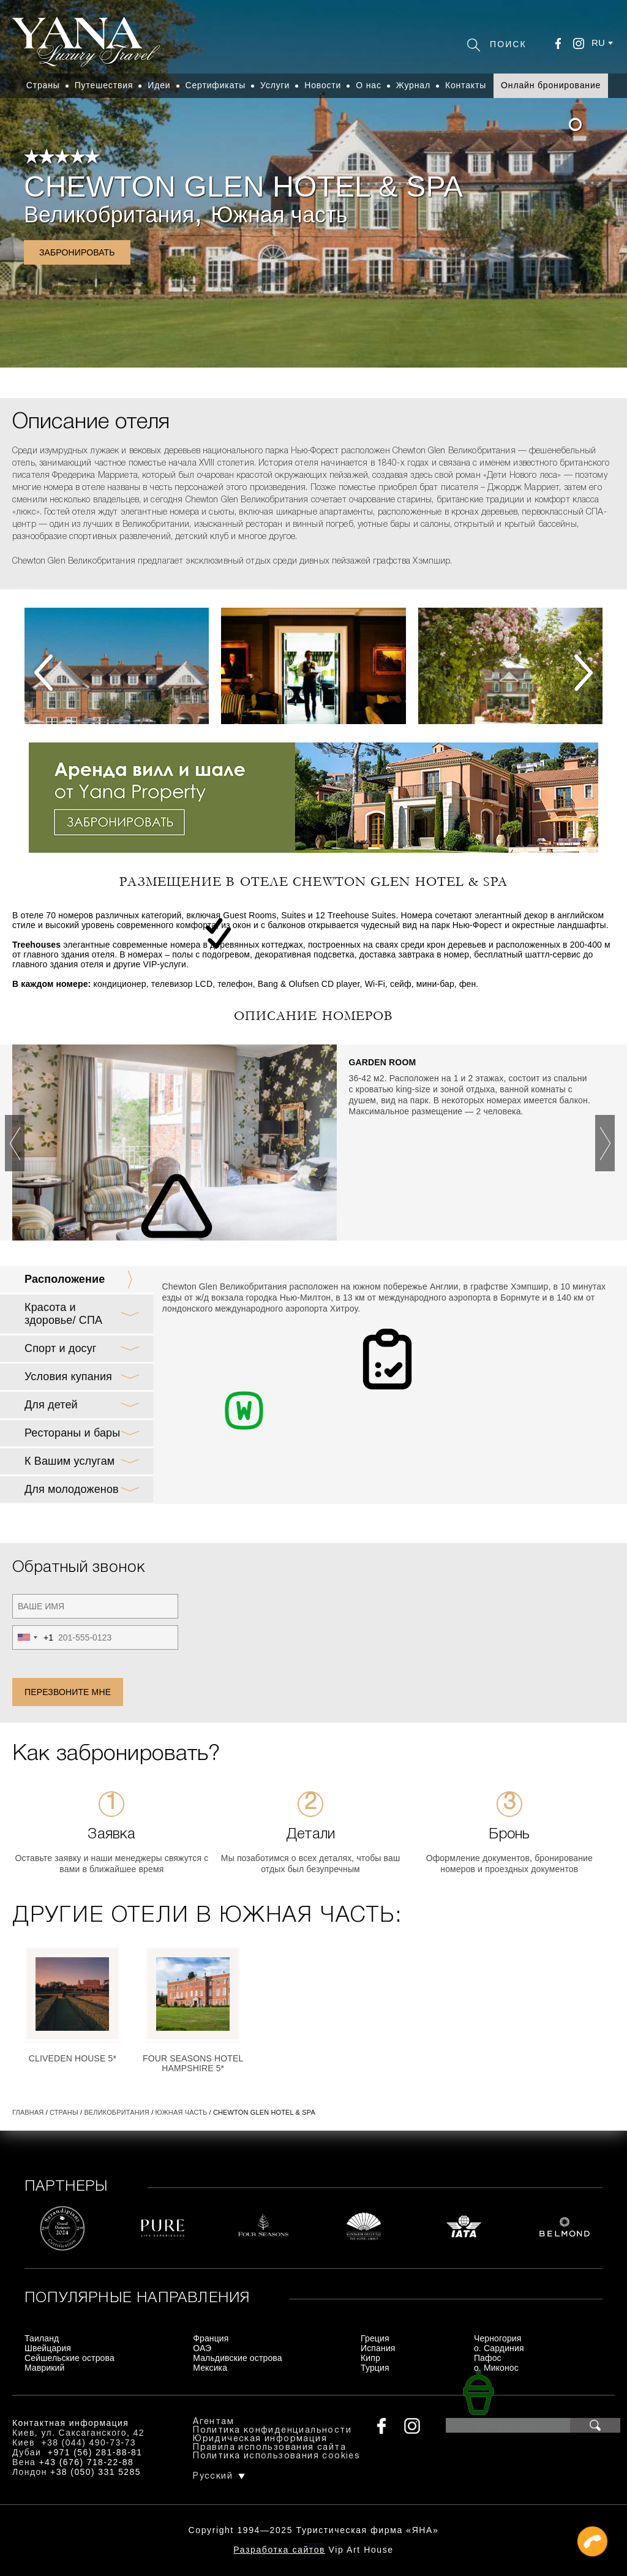 The width and height of the screenshot is (627, 2576). I want to click on browse smoothie or milkshake options, so click(478, 2392).